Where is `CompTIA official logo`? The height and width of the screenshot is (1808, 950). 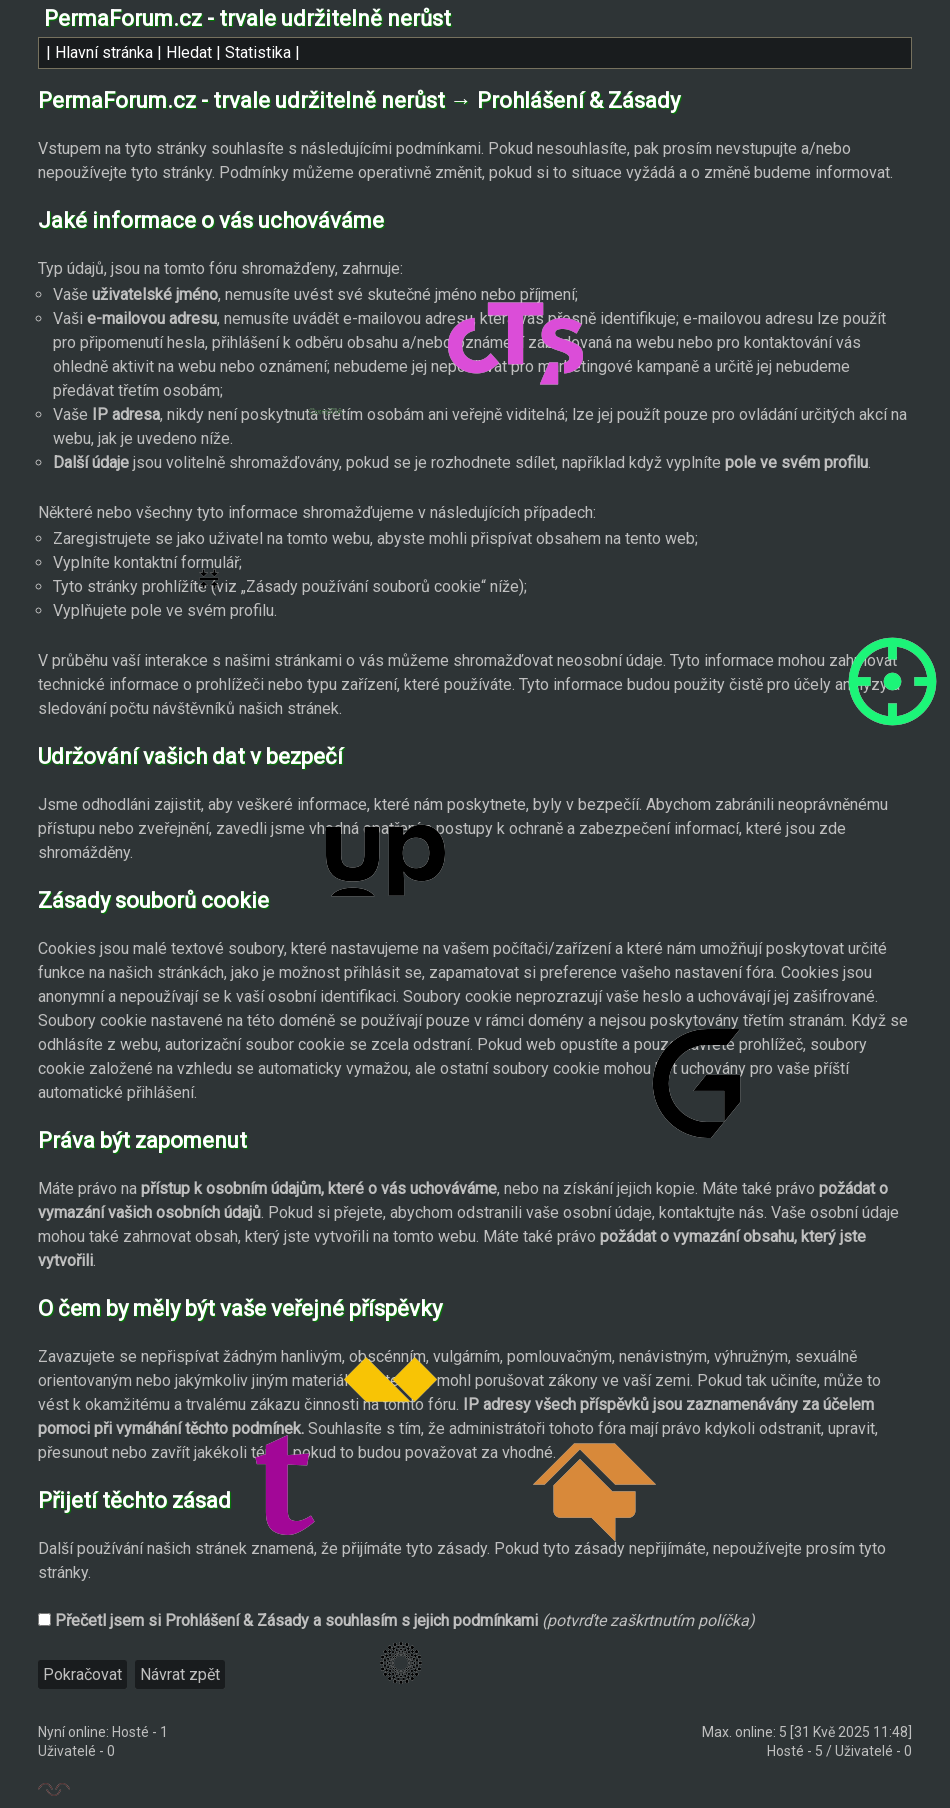 CompTIA official logo is located at coordinates (326, 412).